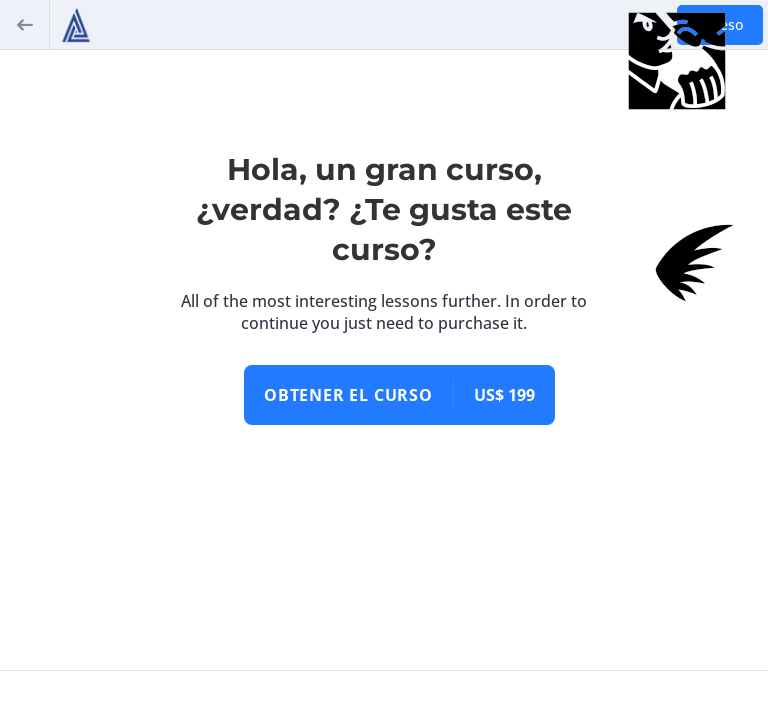  I want to click on indicates a flying or aerial ability in a game, so click(695, 262).